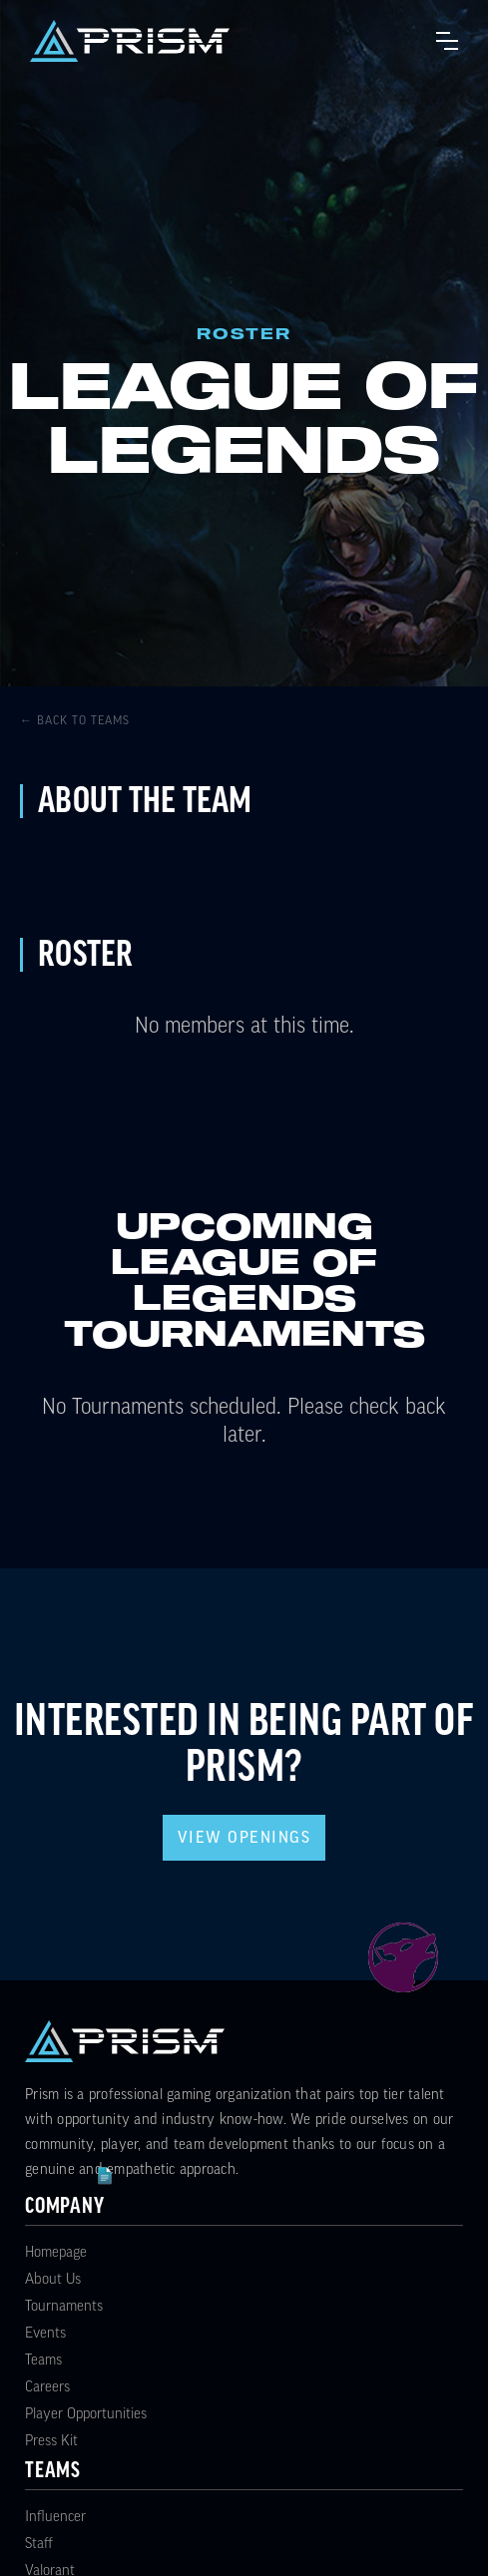 The width and height of the screenshot is (488, 2576). What do you see at coordinates (403, 1957) in the screenshot?
I see `open amarok music player` at bounding box center [403, 1957].